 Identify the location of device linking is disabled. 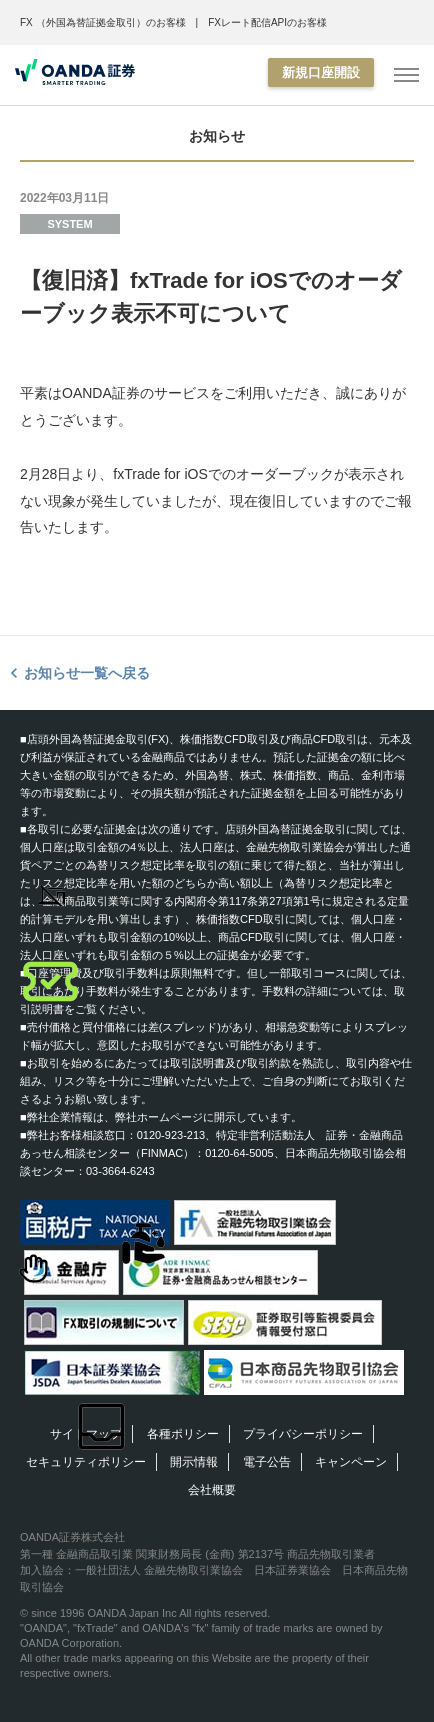
(52, 896).